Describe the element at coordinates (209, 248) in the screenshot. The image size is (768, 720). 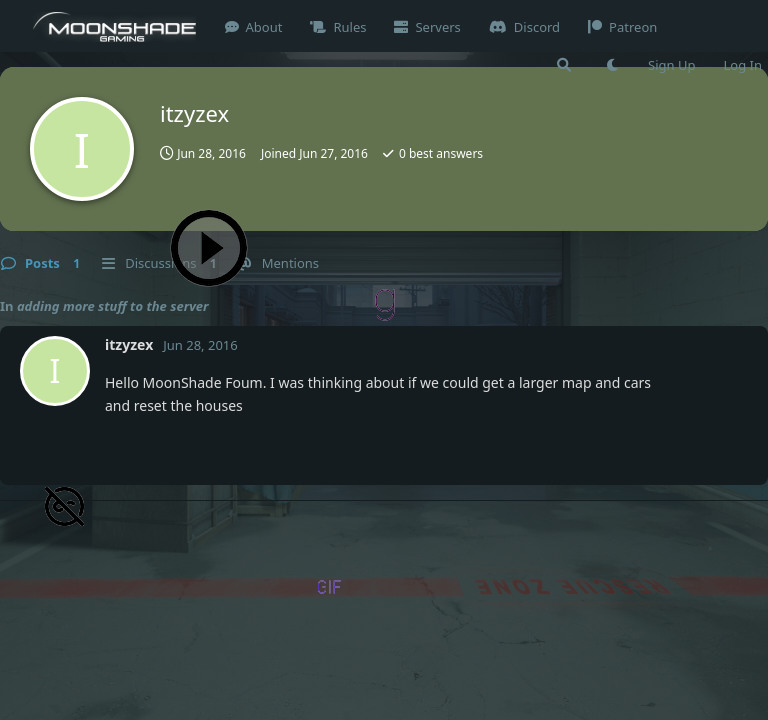
I see `tap to play media` at that location.